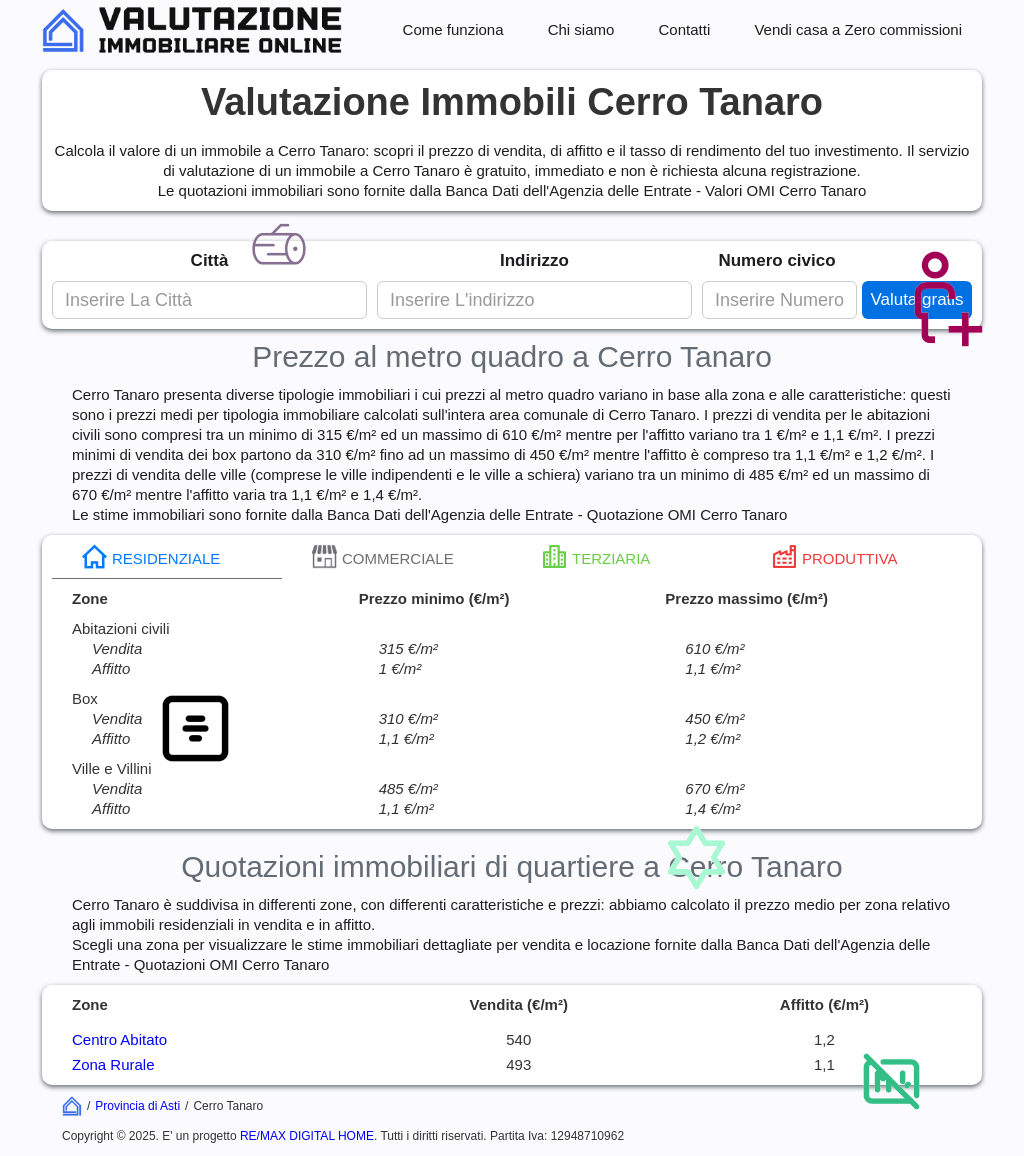  I want to click on disable markdown formatting, so click(891, 1081).